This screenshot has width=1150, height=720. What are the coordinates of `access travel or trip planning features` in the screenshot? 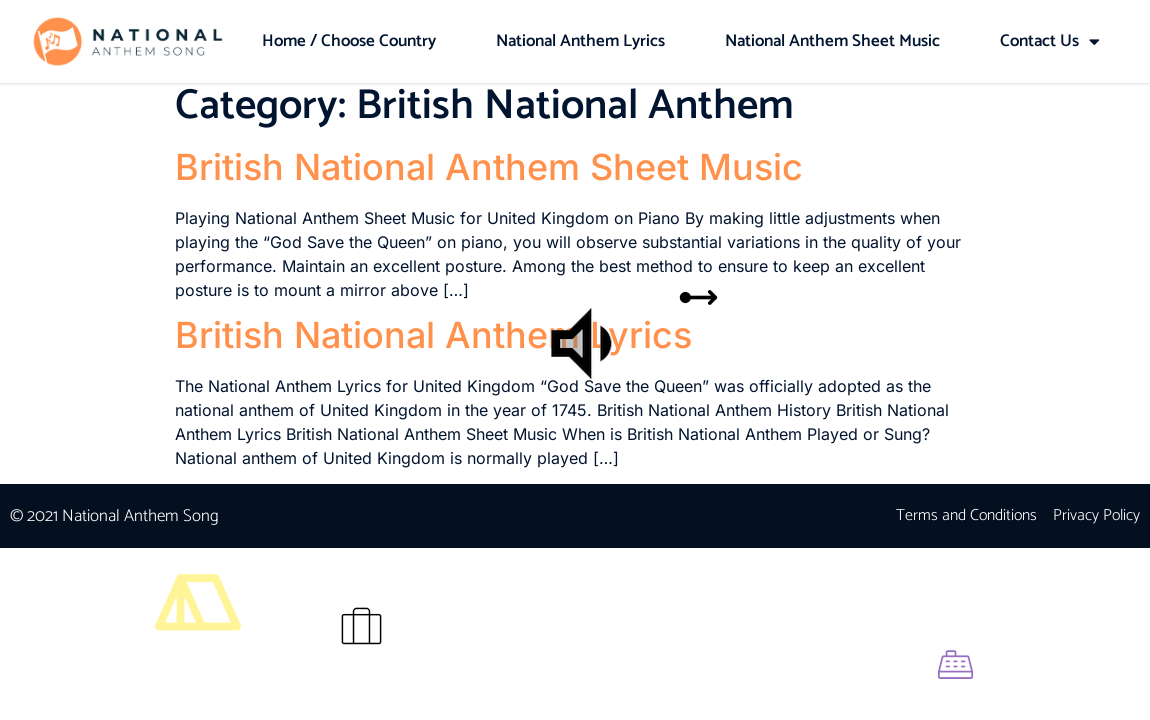 It's located at (361, 627).